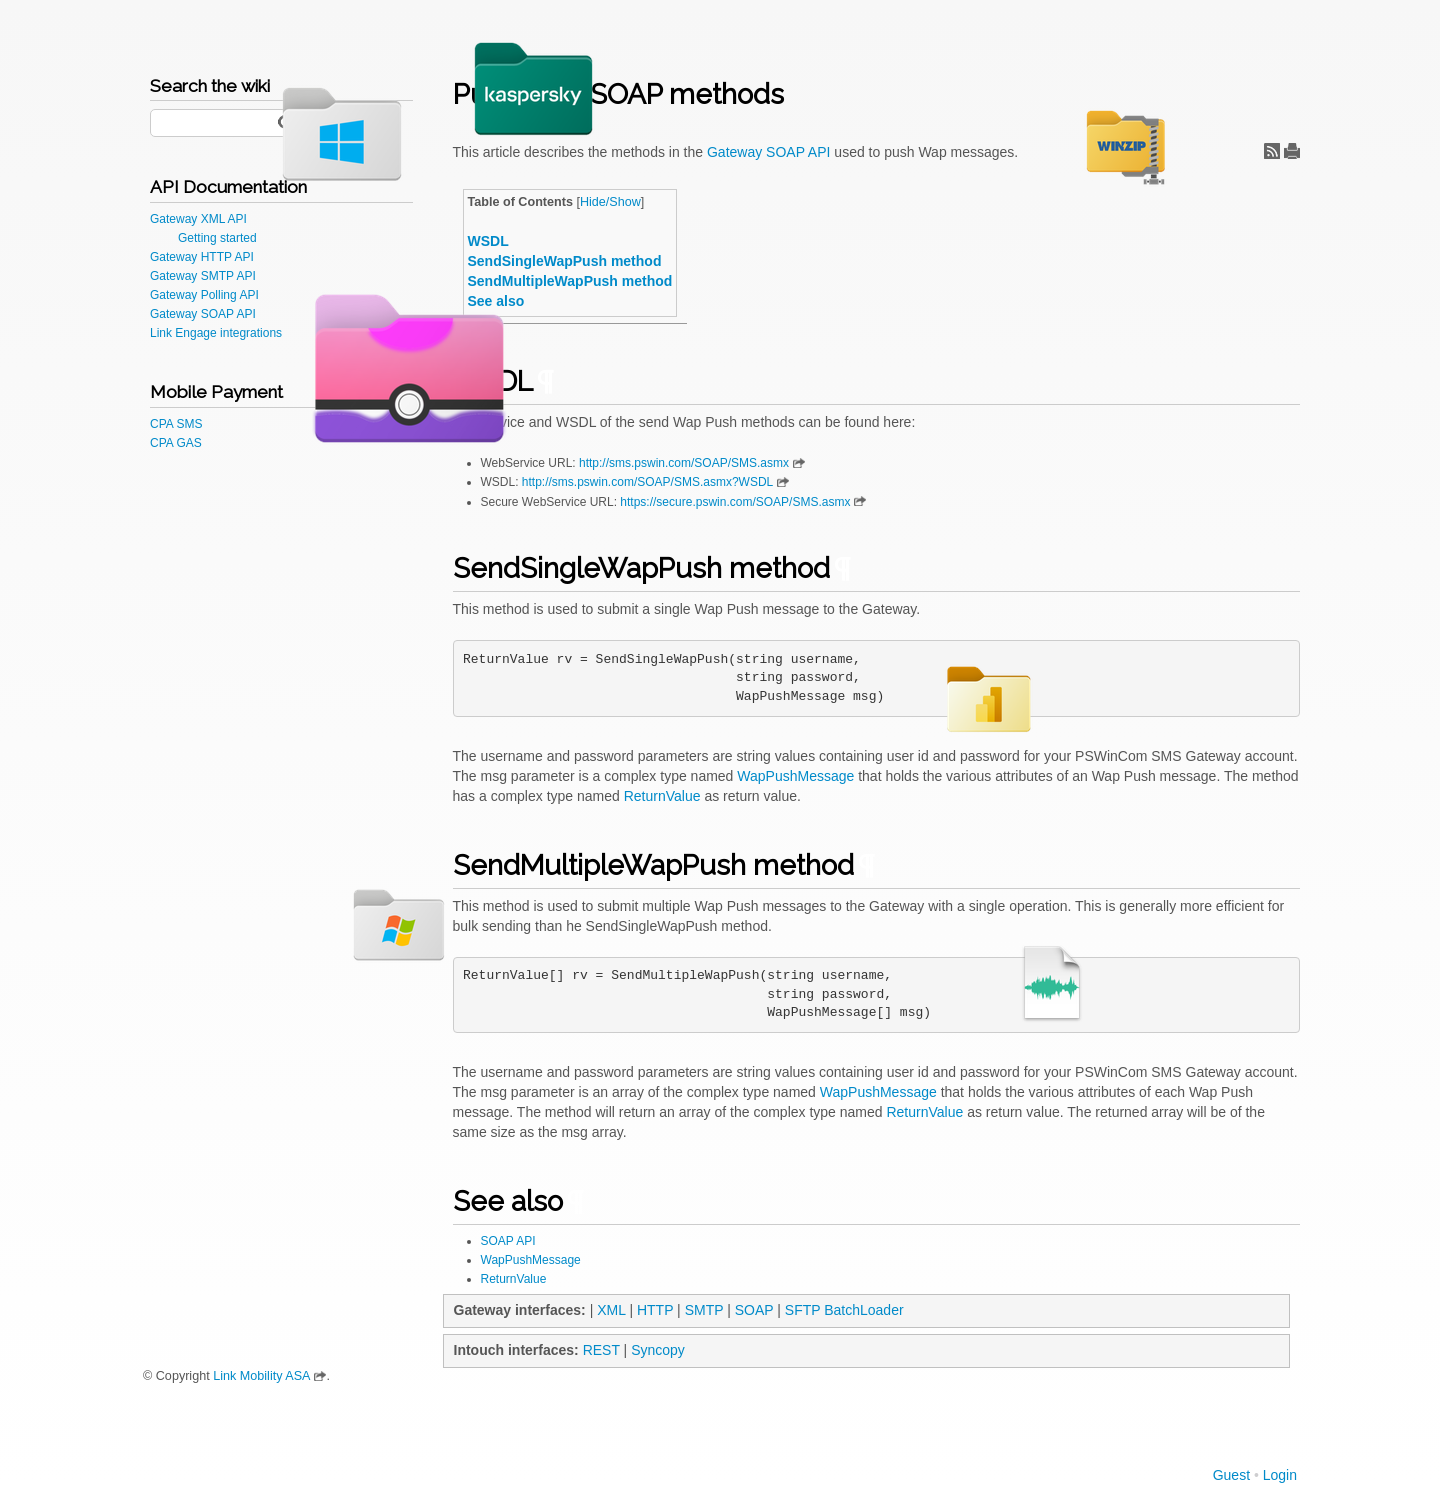 The height and width of the screenshot is (1486, 1440). I want to click on audio file thumbnail in media browser, so click(1052, 984).